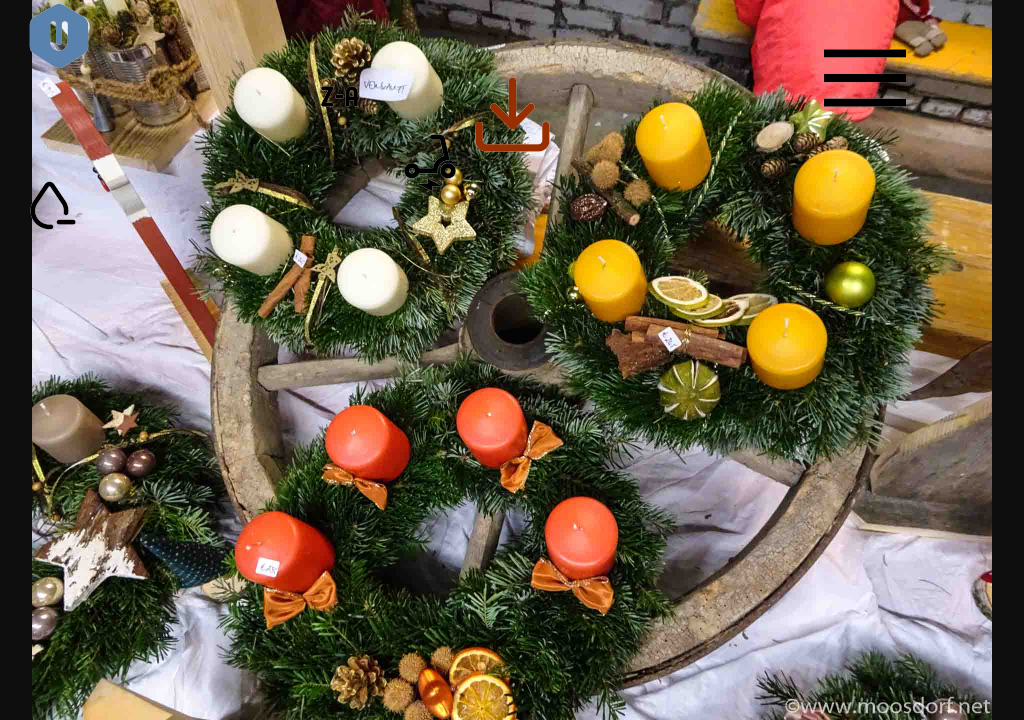 The width and height of the screenshot is (1024, 720). What do you see at coordinates (430, 163) in the screenshot?
I see `find nearby electric scooter rentals` at bounding box center [430, 163].